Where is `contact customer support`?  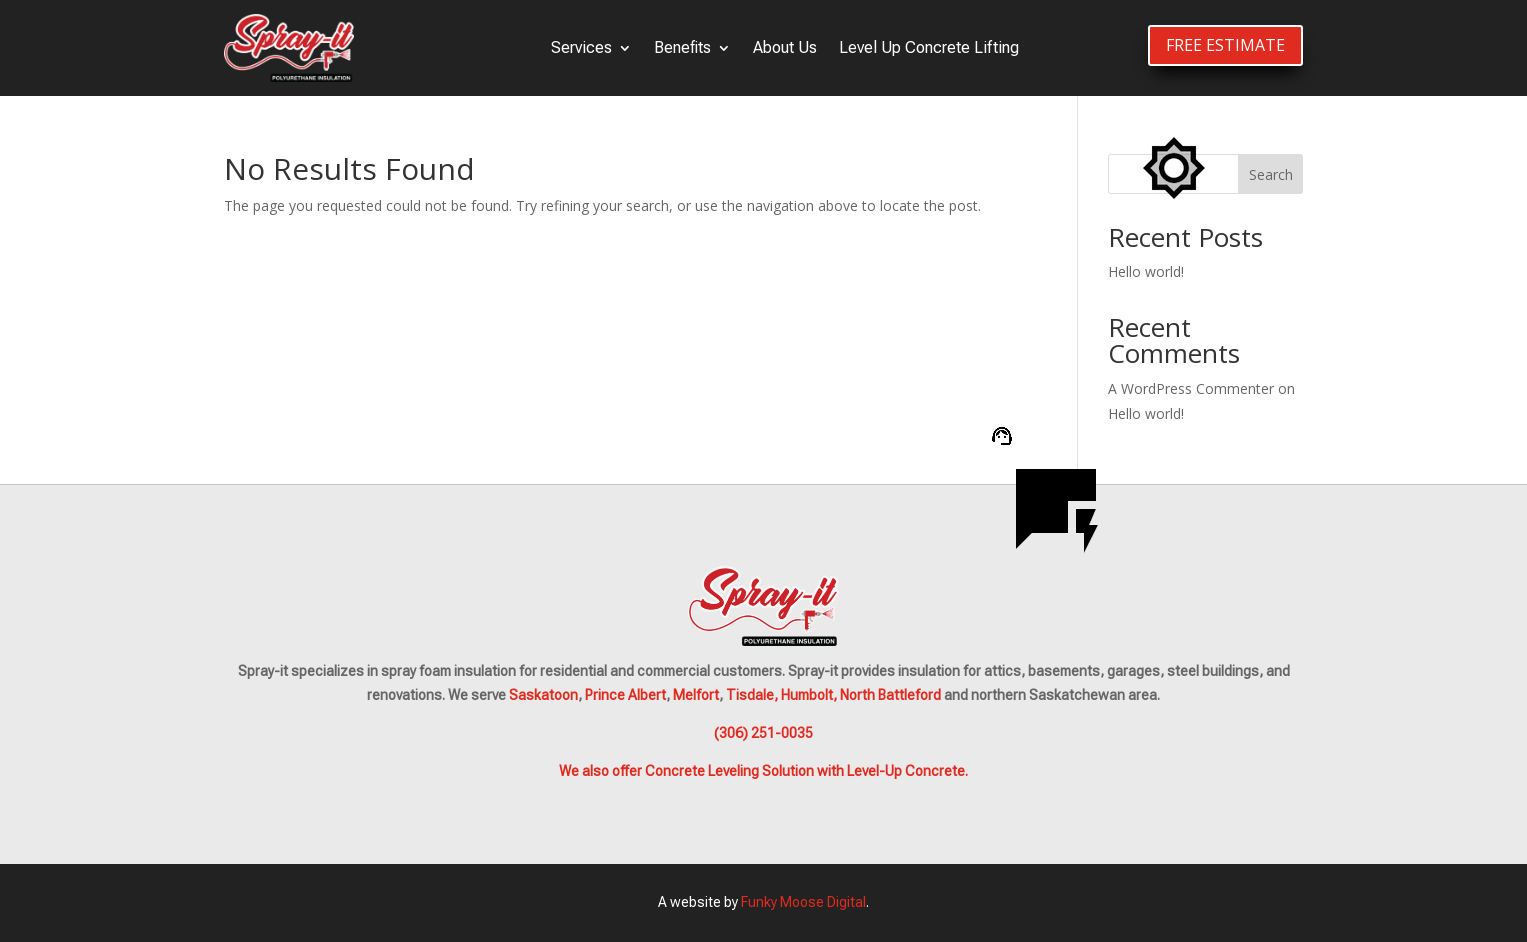
contact customer support is located at coordinates (1002, 436).